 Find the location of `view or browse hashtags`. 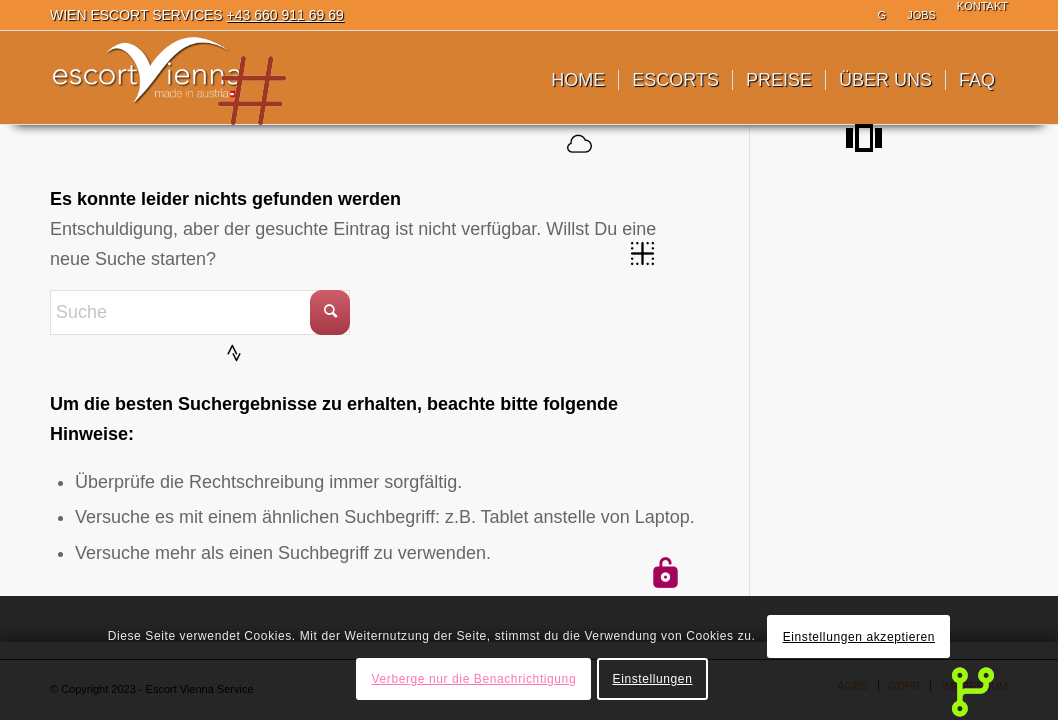

view or browse hashtags is located at coordinates (252, 91).